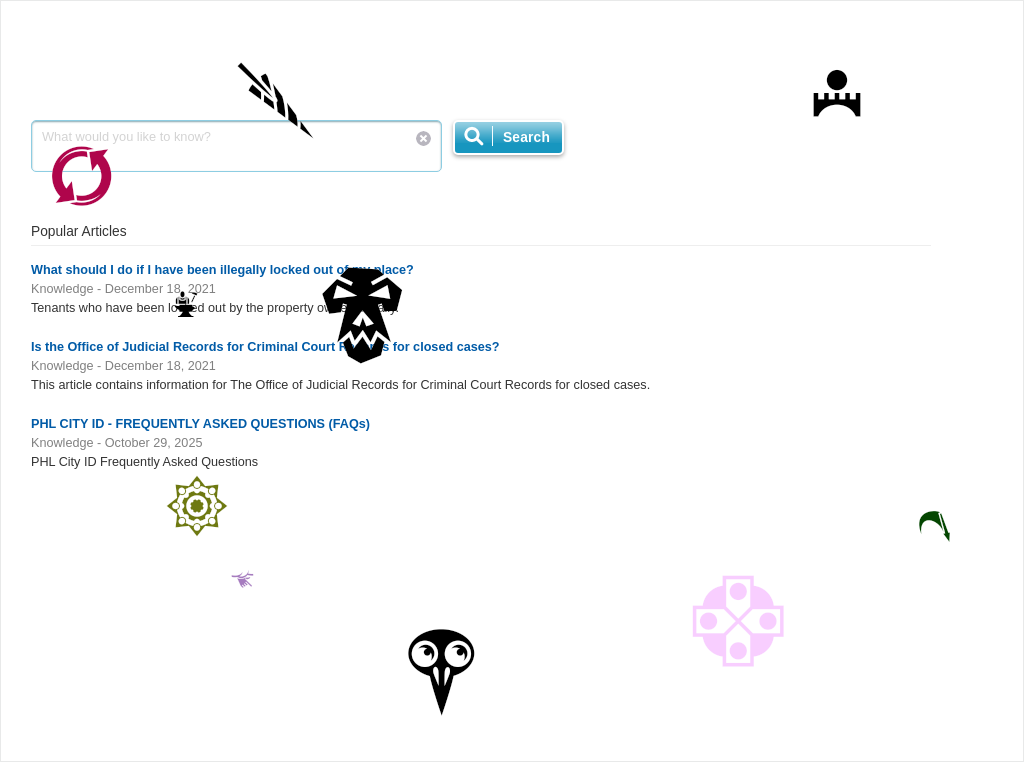 Image resolution: width=1024 pixels, height=762 pixels. What do you see at coordinates (242, 580) in the screenshot?
I see `activate a divine power or special ability` at bounding box center [242, 580].